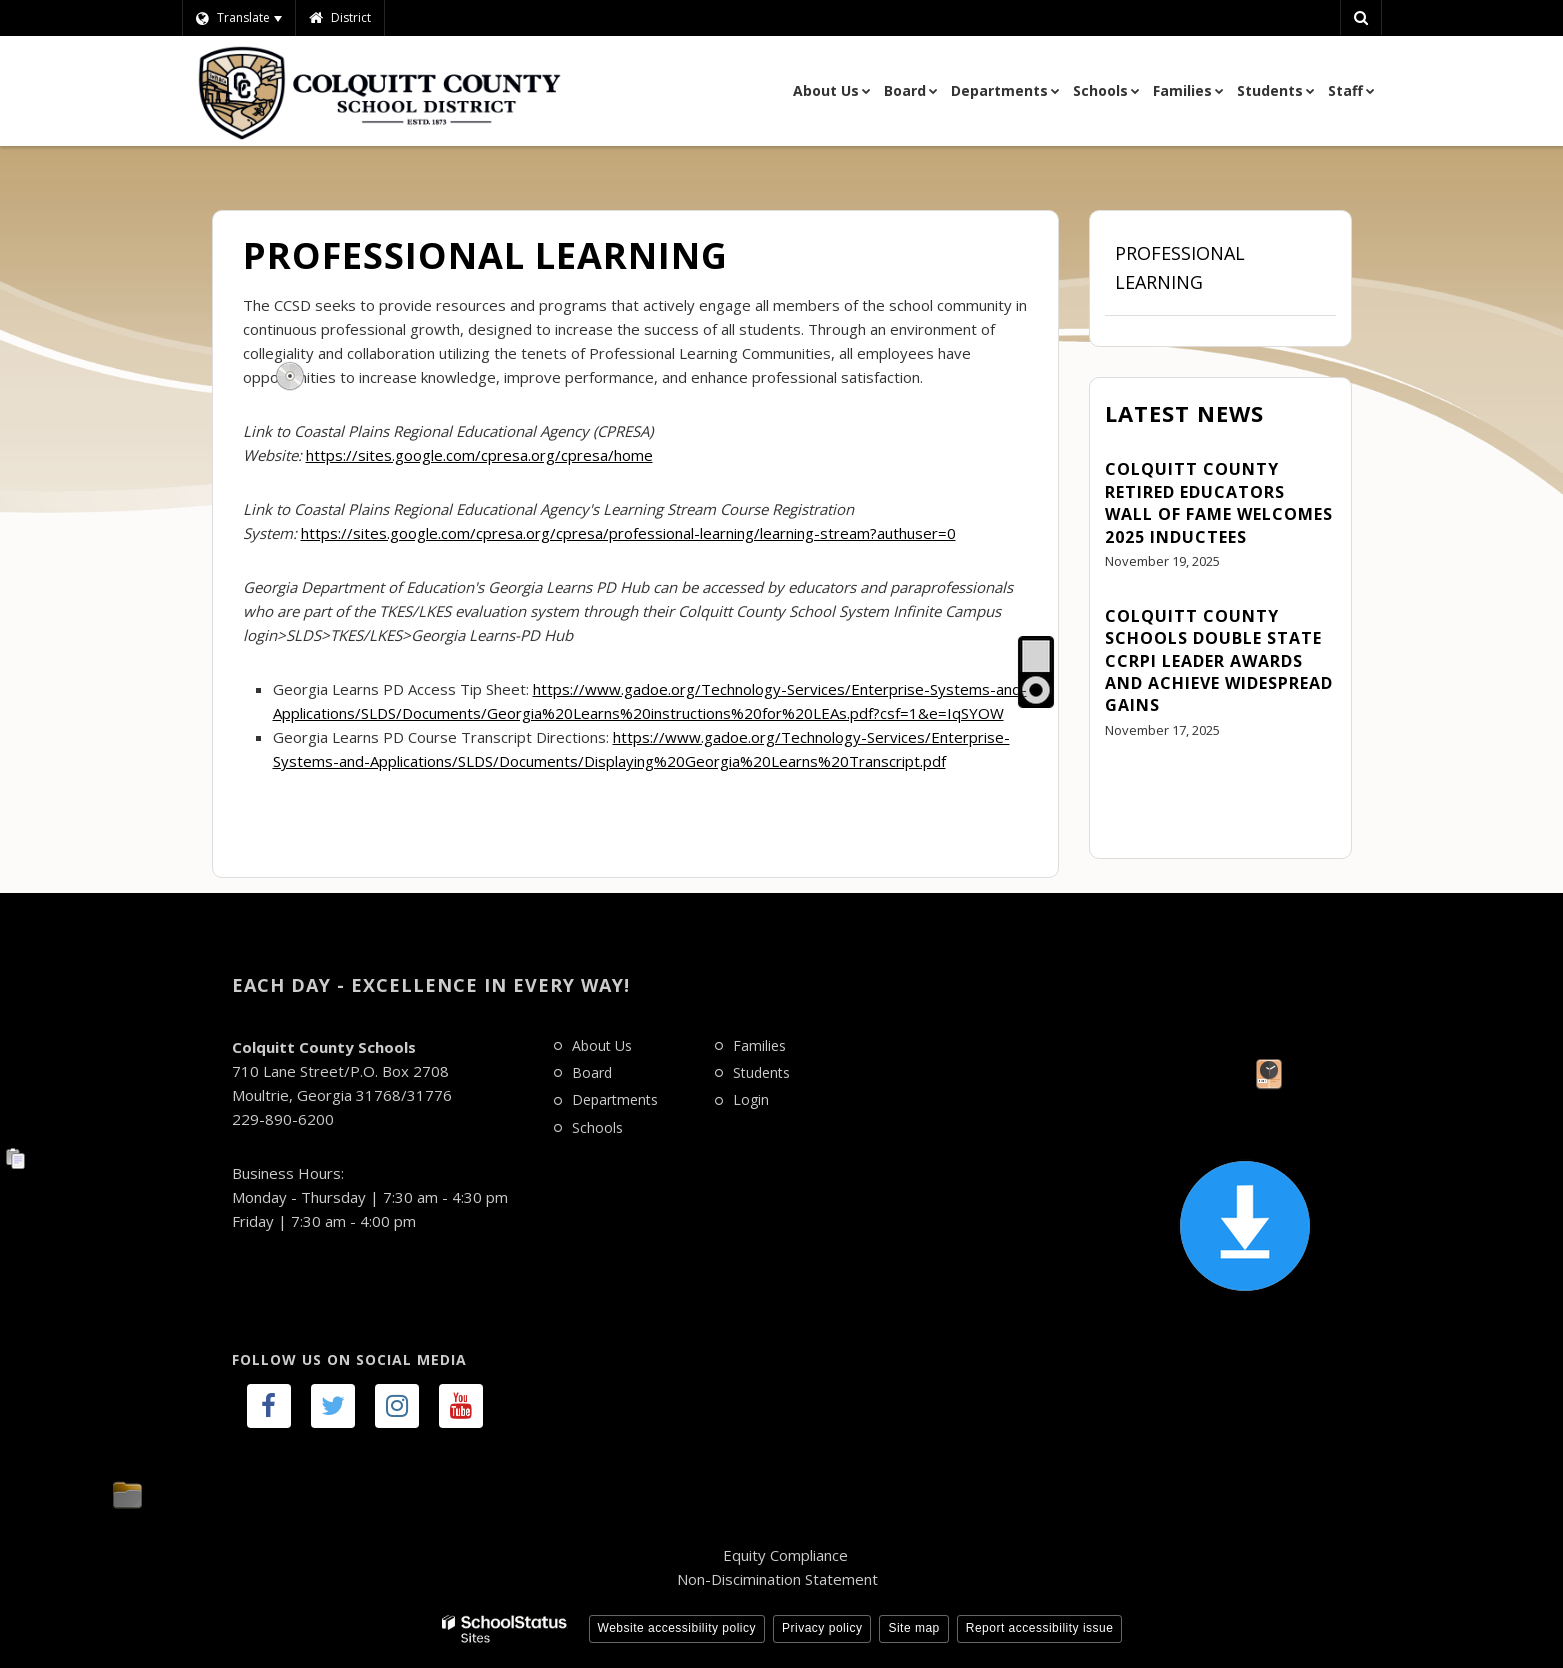 The width and height of the screenshot is (1563, 1668). Describe the element at coordinates (127, 1494) in the screenshot. I see `drop files here to move them into this folder` at that location.